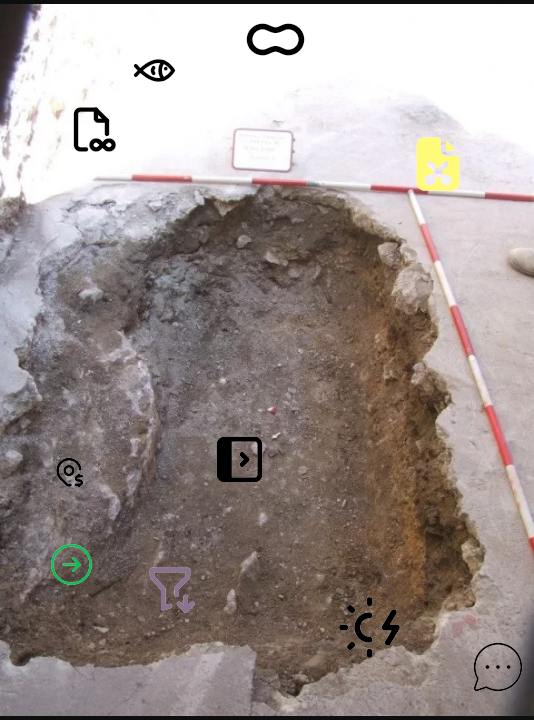 The image size is (534, 720). I want to click on find nearby financial services or ATMs, so click(69, 472).